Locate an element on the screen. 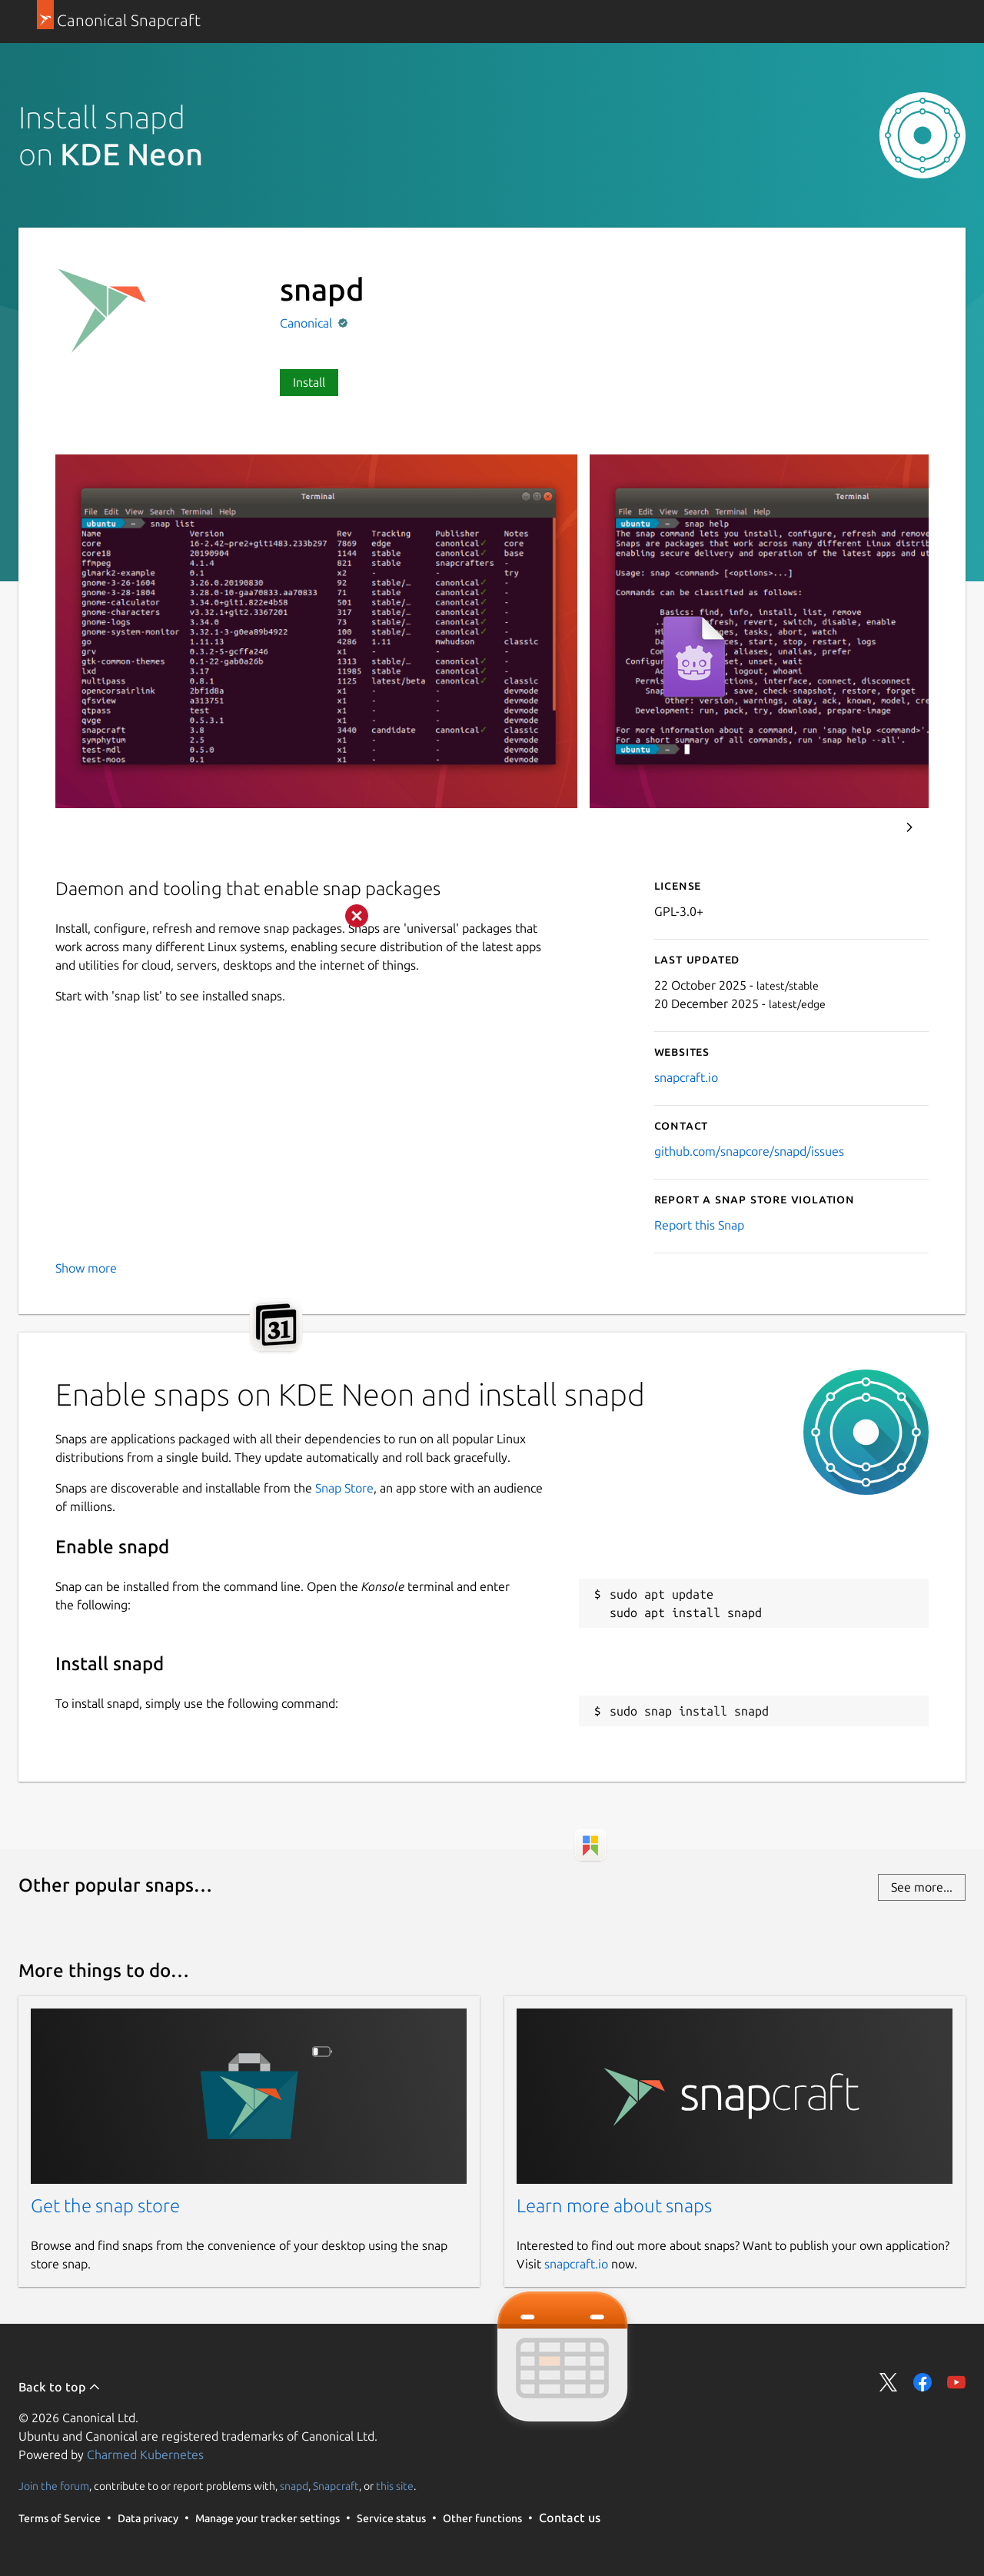 The image size is (984, 2576). open notion calendar app is located at coordinates (276, 1325).